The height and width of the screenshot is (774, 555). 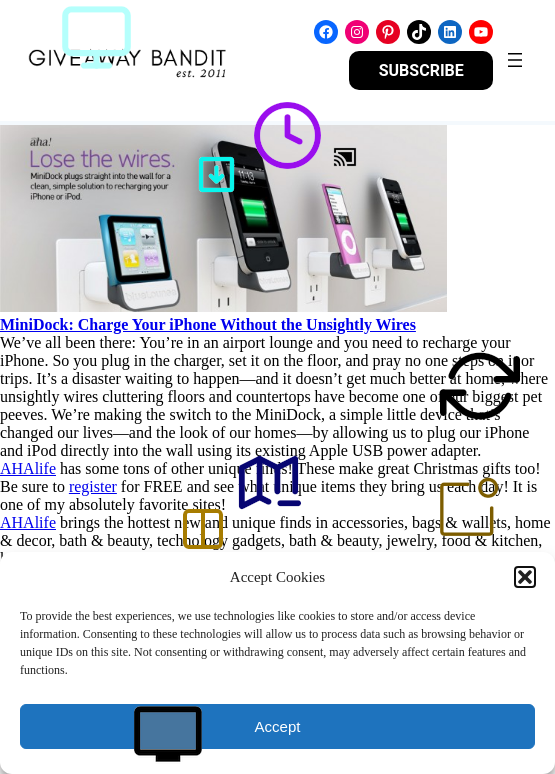 I want to click on view time or clock settings, so click(x=287, y=135).